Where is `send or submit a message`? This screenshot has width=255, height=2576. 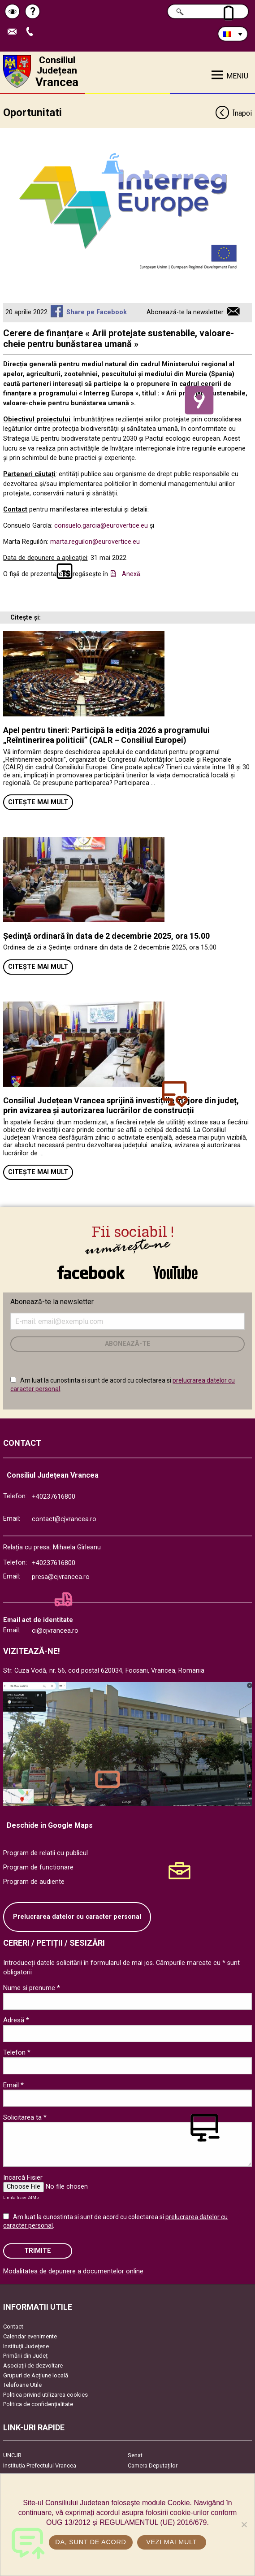 send or submit a message is located at coordinates (27, 2542).